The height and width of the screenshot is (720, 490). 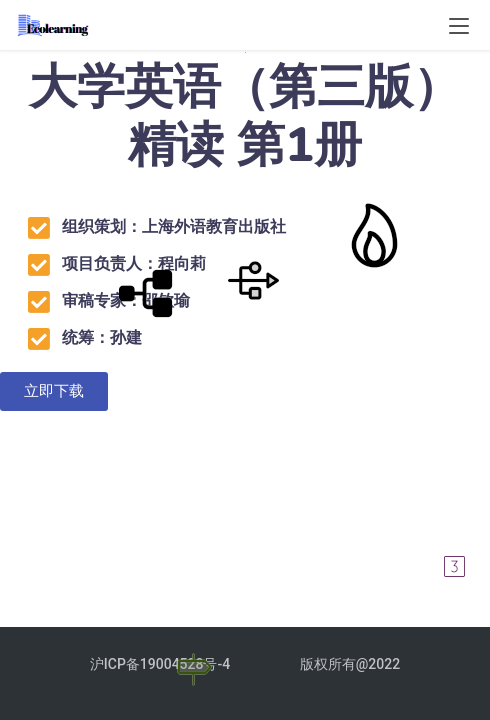 I want to click on indicates step 3 in a multi-step process, so click(x=454, y=566).